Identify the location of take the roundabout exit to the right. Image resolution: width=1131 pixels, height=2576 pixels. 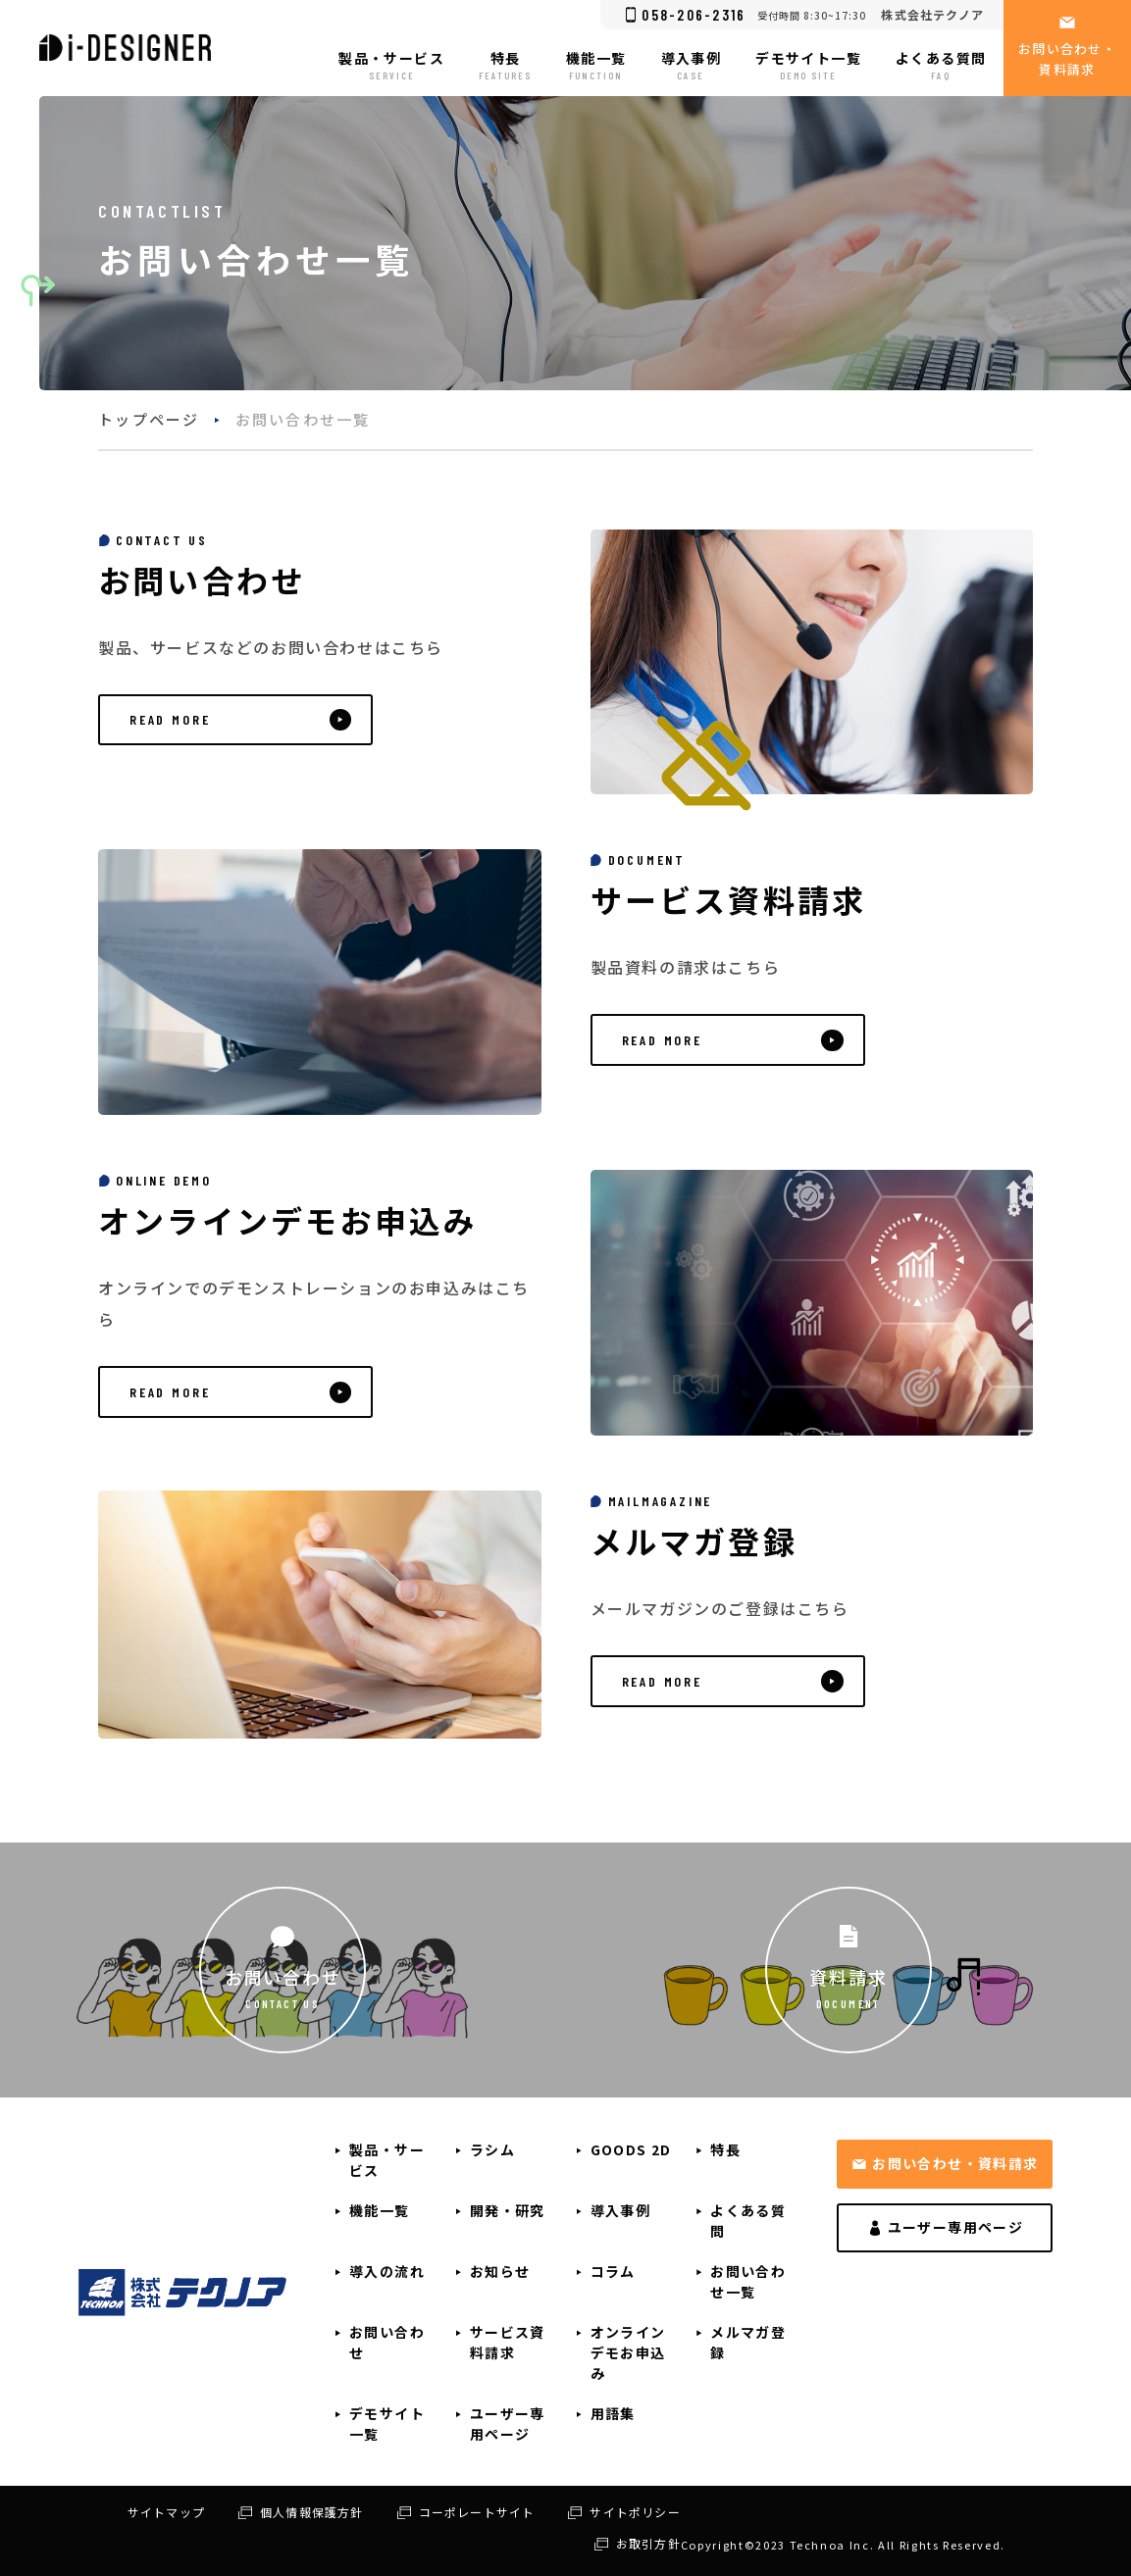
(37, 289).